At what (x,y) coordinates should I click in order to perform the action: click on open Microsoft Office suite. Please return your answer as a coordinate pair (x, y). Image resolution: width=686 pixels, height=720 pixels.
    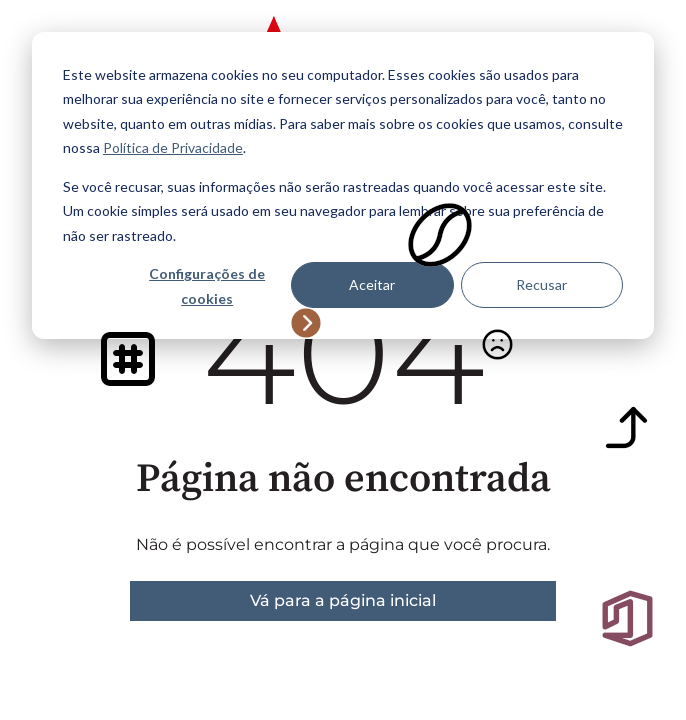
    Looking at the image, I should click on (627, 618).